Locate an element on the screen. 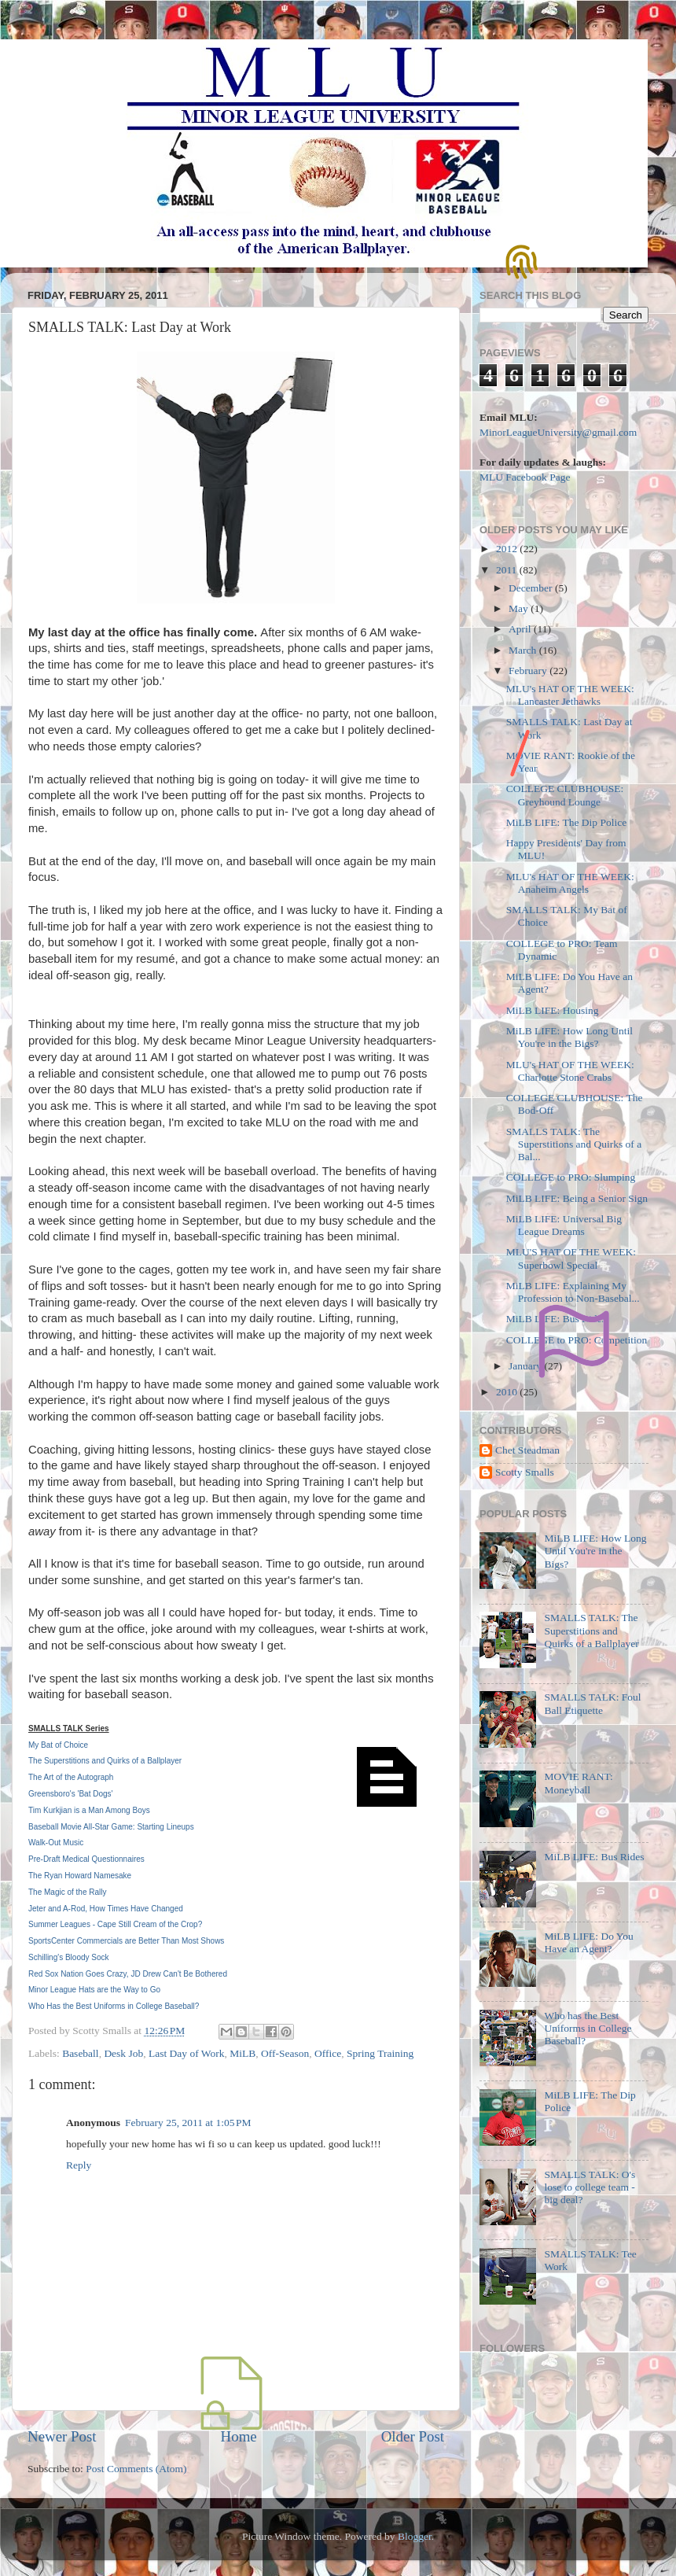  indicates a disabled or unavailable feature is located at coordinates (520, 753).